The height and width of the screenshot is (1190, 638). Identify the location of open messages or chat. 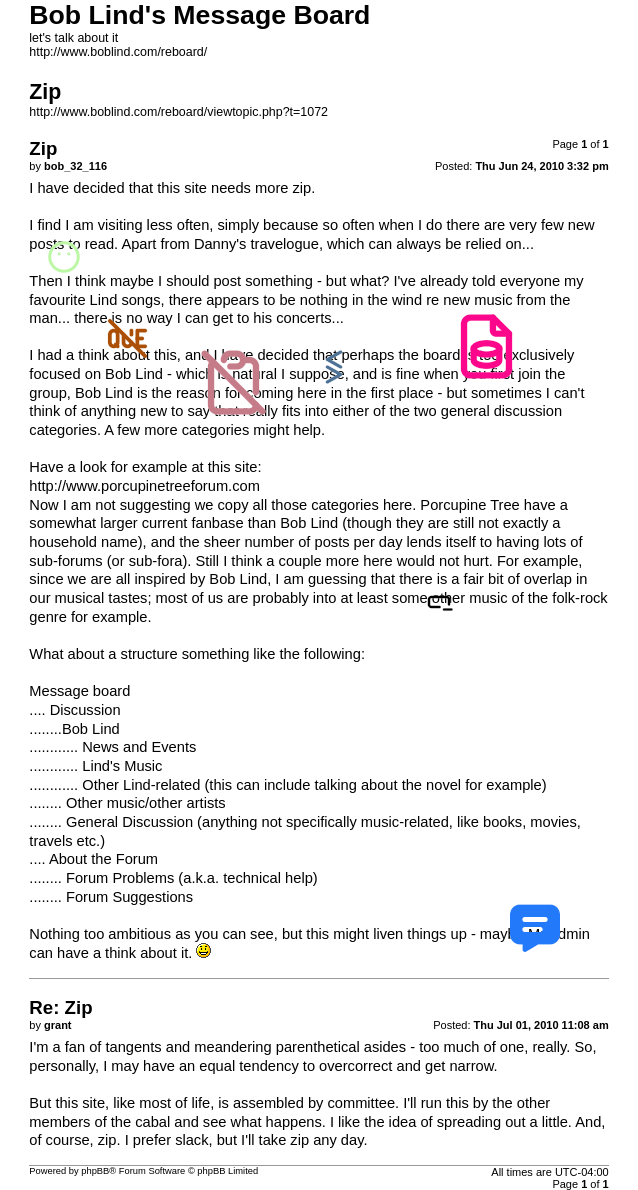
(535, 927).